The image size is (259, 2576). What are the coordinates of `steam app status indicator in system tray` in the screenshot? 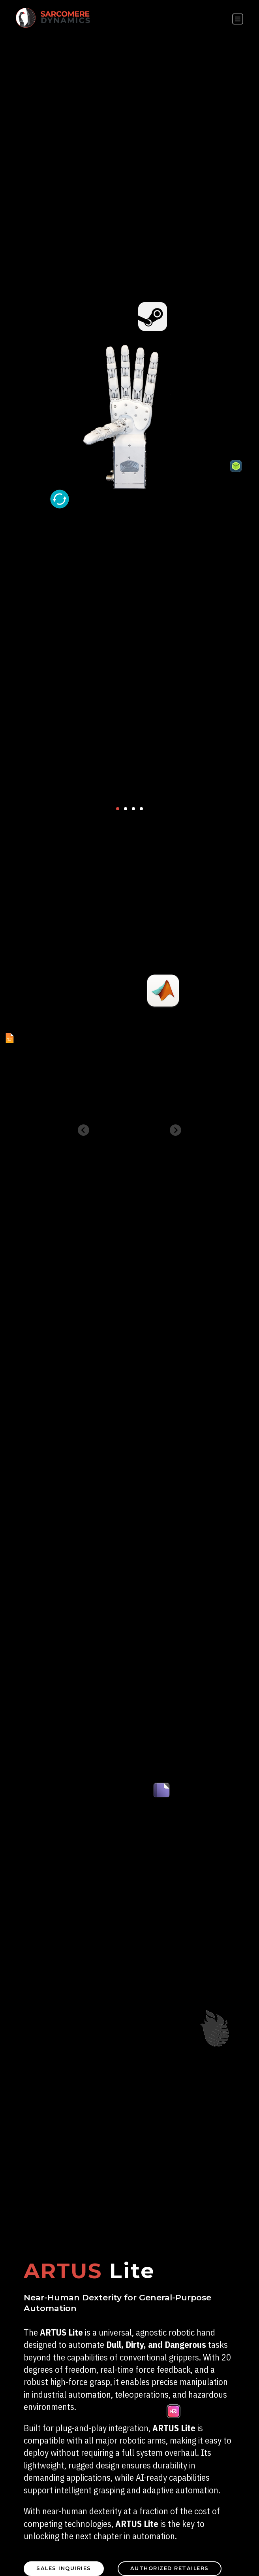 It's located at (152, 316).